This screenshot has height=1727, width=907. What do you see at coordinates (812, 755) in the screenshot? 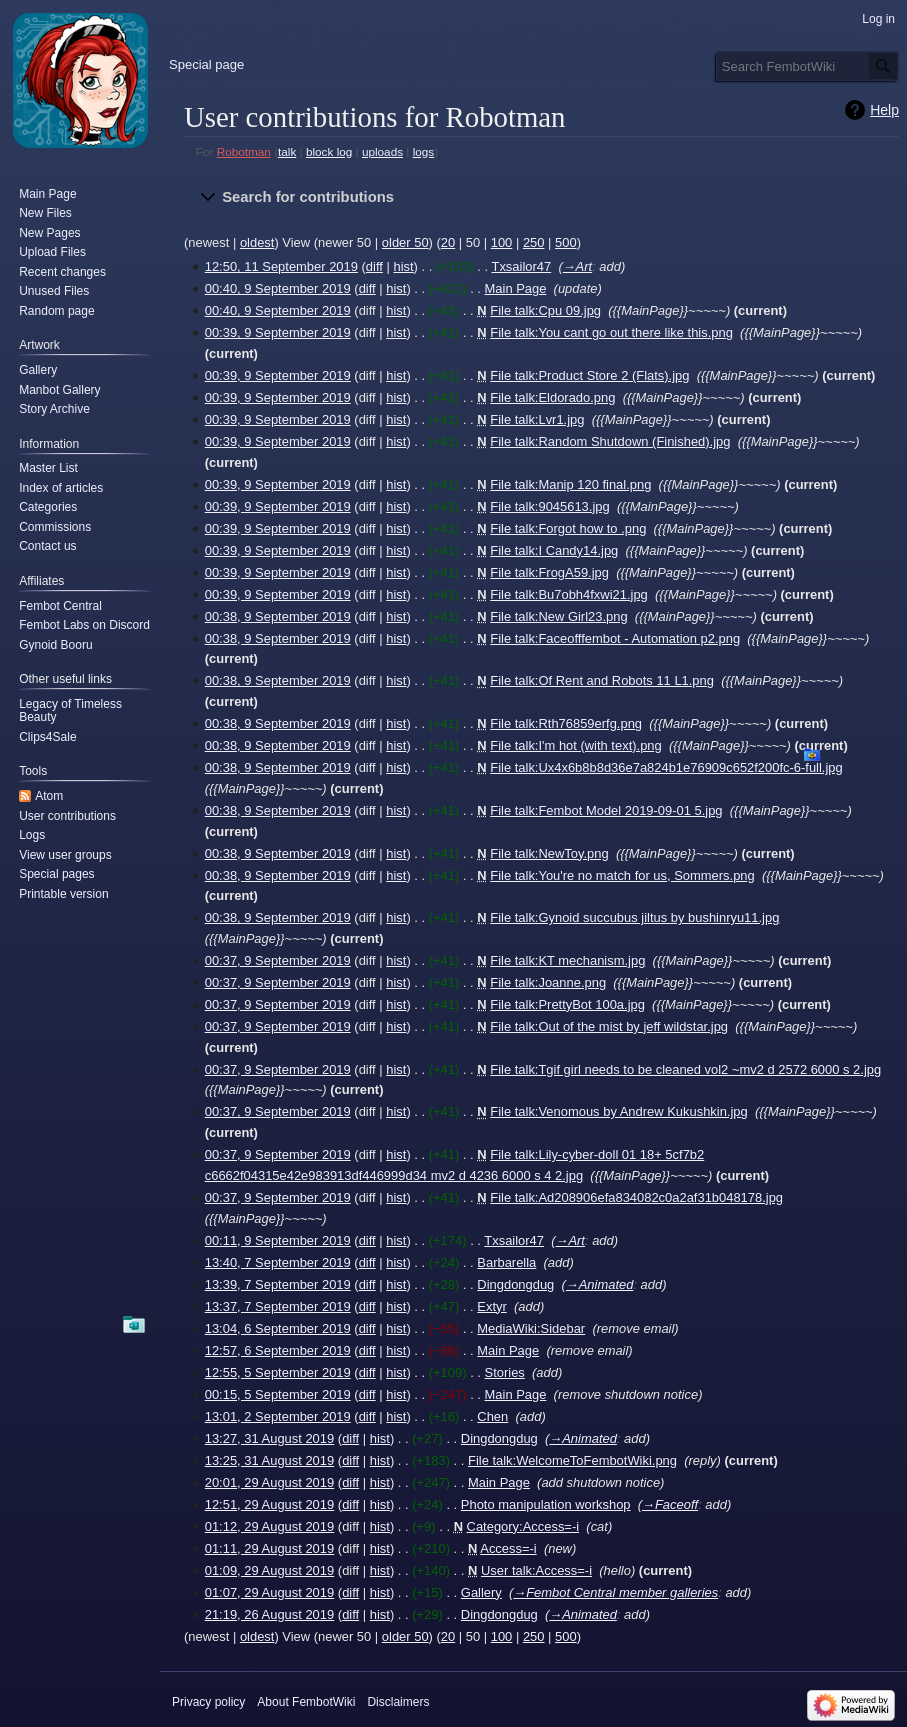
I see `open brawl stars game files folder` at bounding box center [812, 755].